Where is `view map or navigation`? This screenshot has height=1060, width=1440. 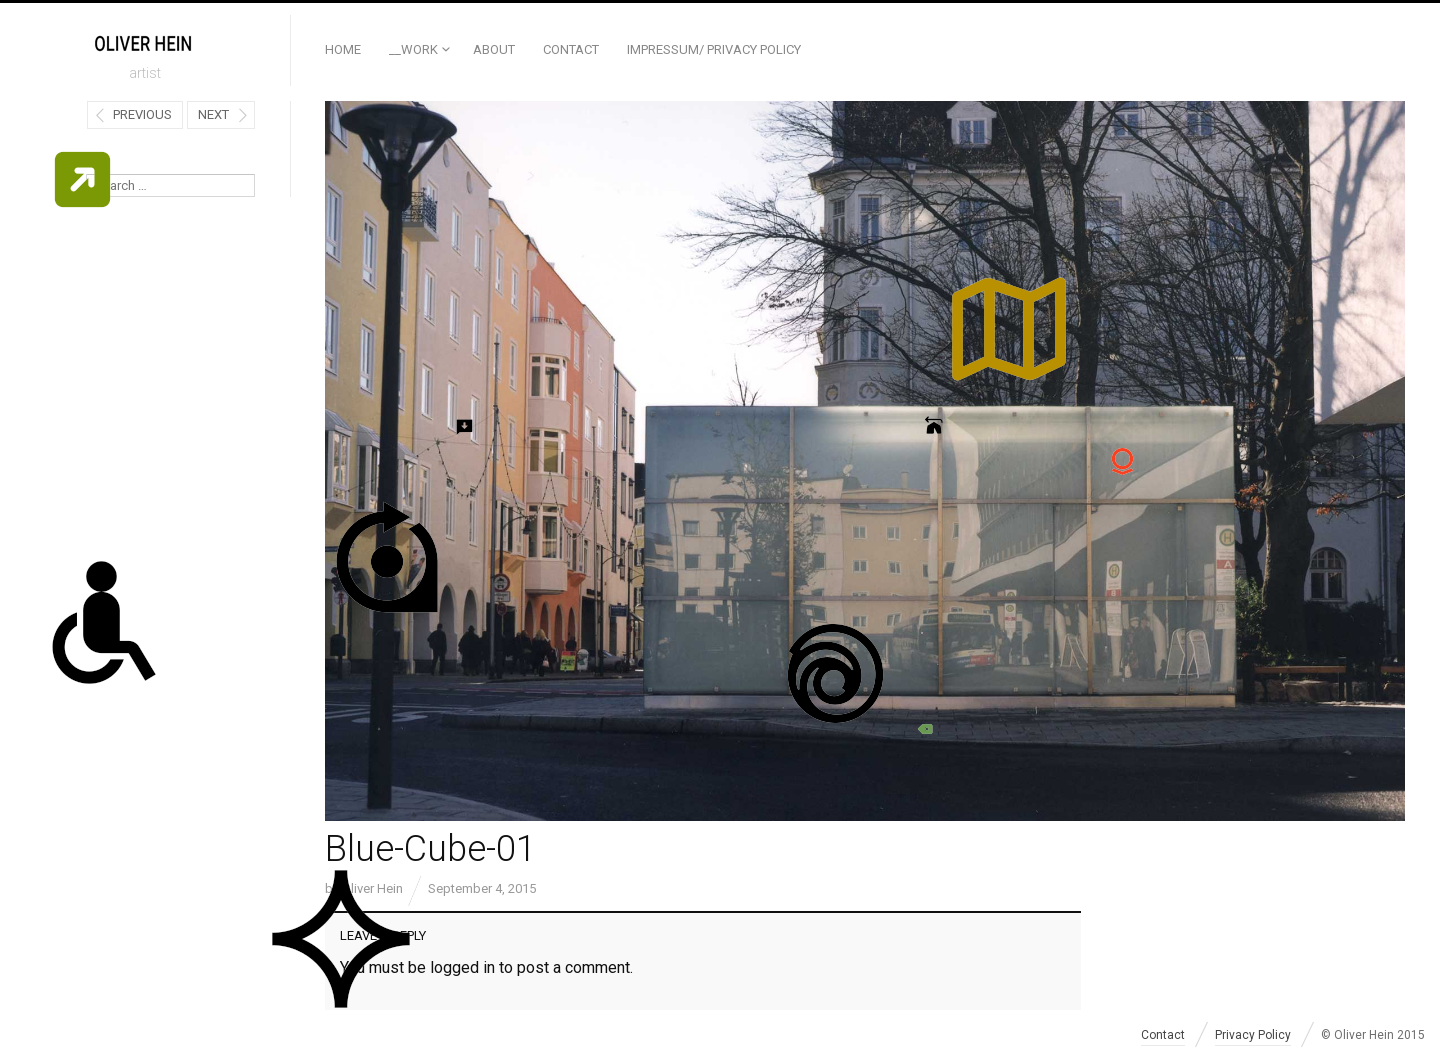 view map or navigation is located at coordinates (1009, 329).